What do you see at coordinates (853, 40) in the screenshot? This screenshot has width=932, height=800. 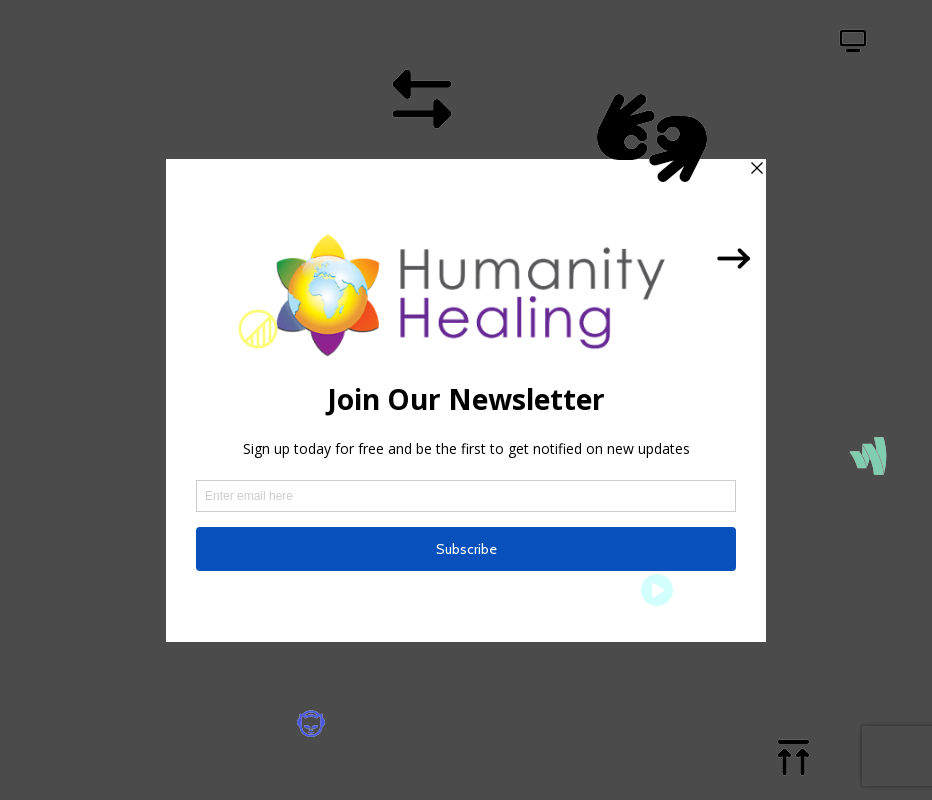 I see `access TV or video streaming` at bounding box center [853, 40].